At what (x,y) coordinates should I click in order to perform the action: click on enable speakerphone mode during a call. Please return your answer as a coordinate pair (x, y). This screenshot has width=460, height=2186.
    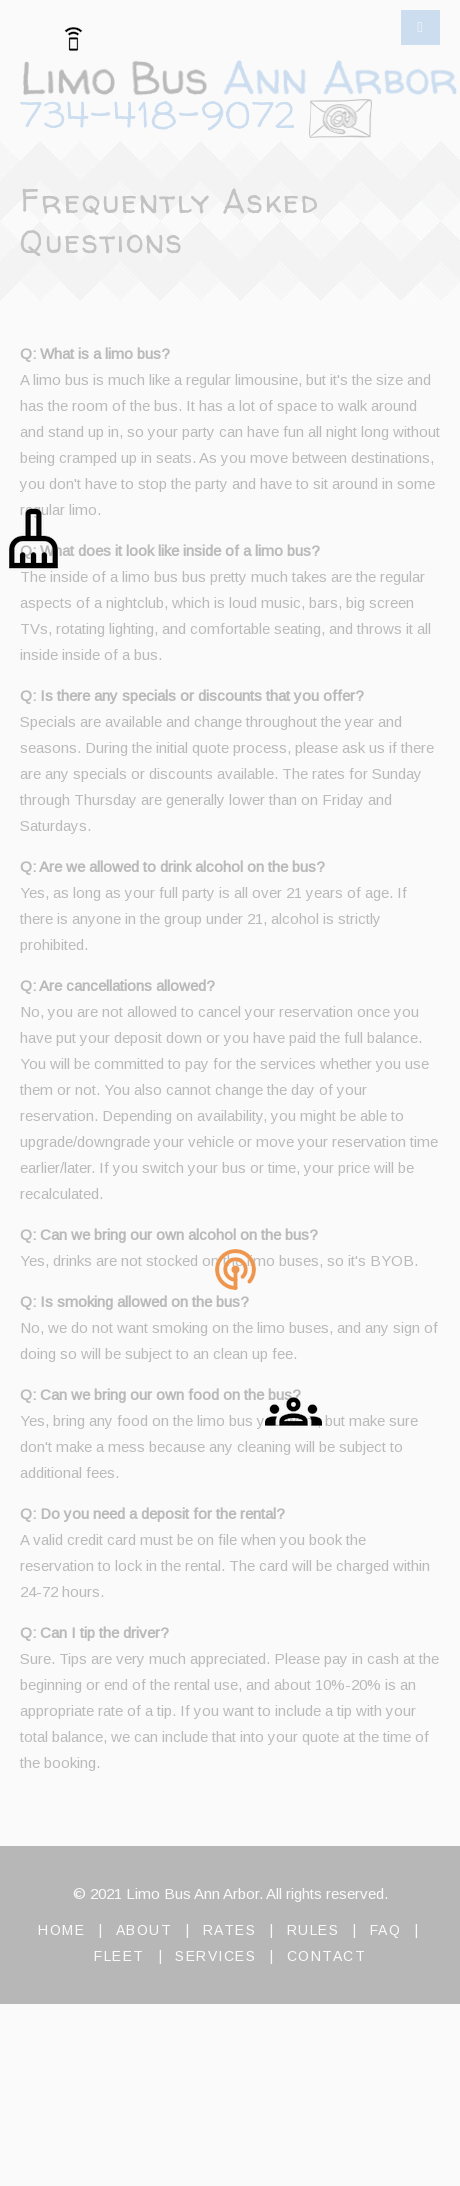
    Looking at the image, I should click on (73, 39).